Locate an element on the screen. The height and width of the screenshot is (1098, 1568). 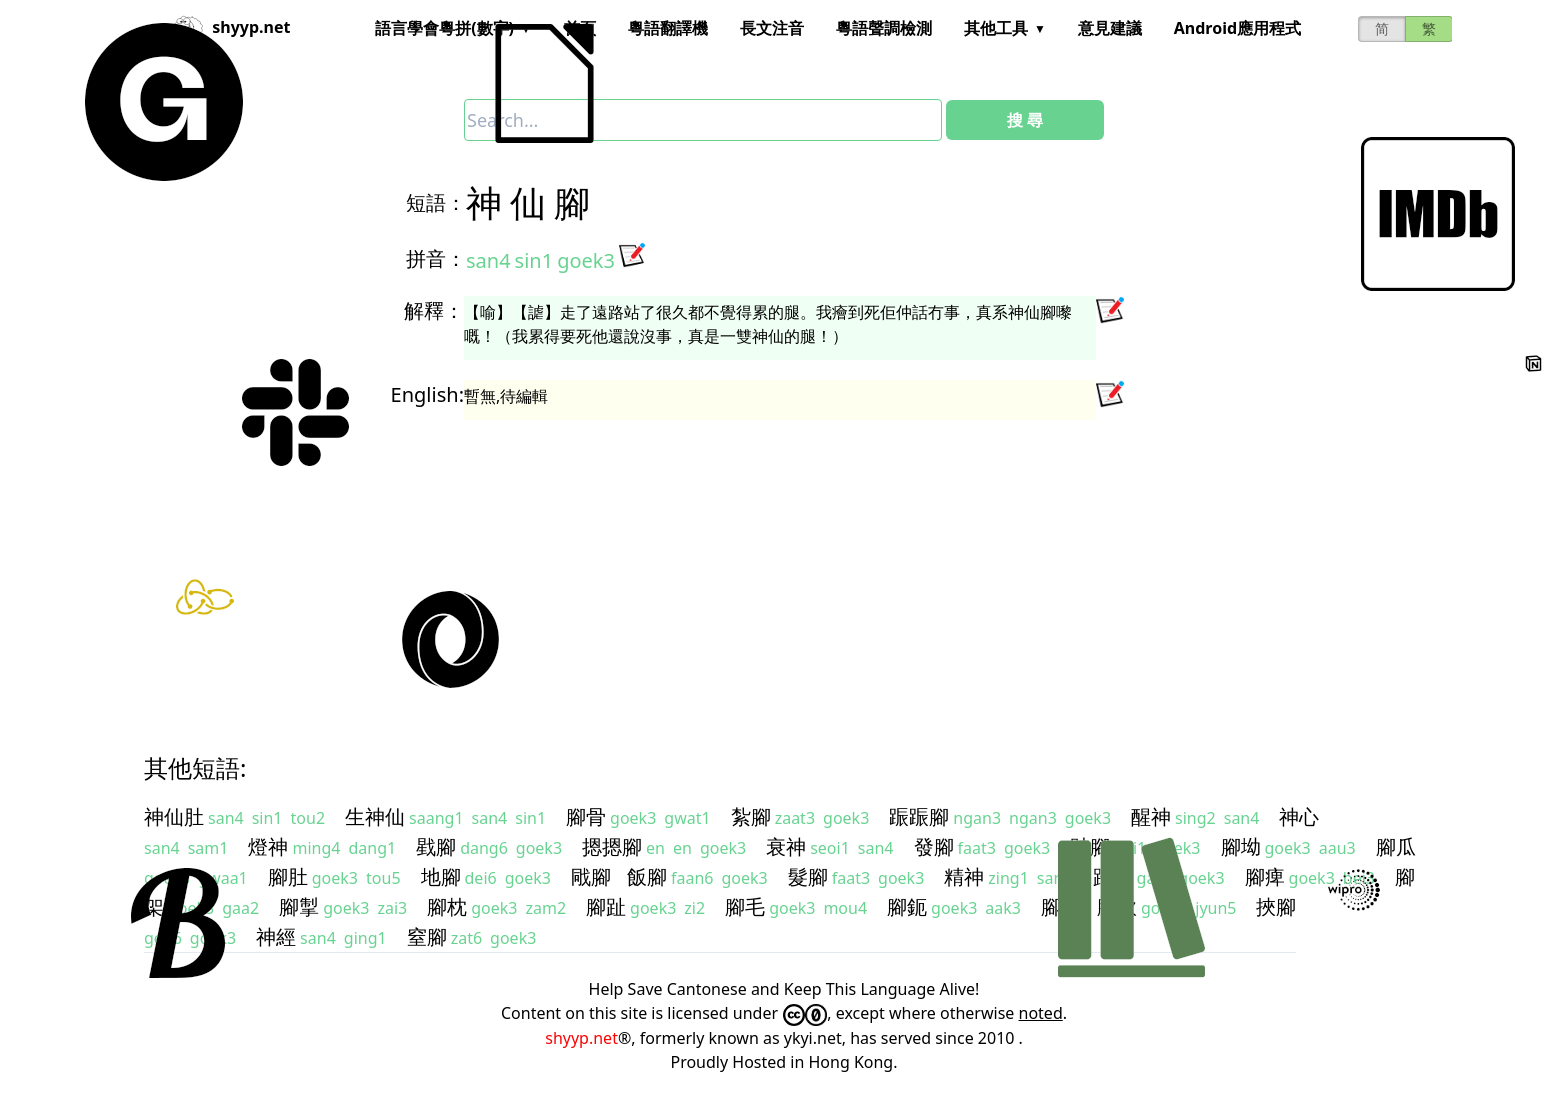
json file format indicator is located at coordinates (450, 639).